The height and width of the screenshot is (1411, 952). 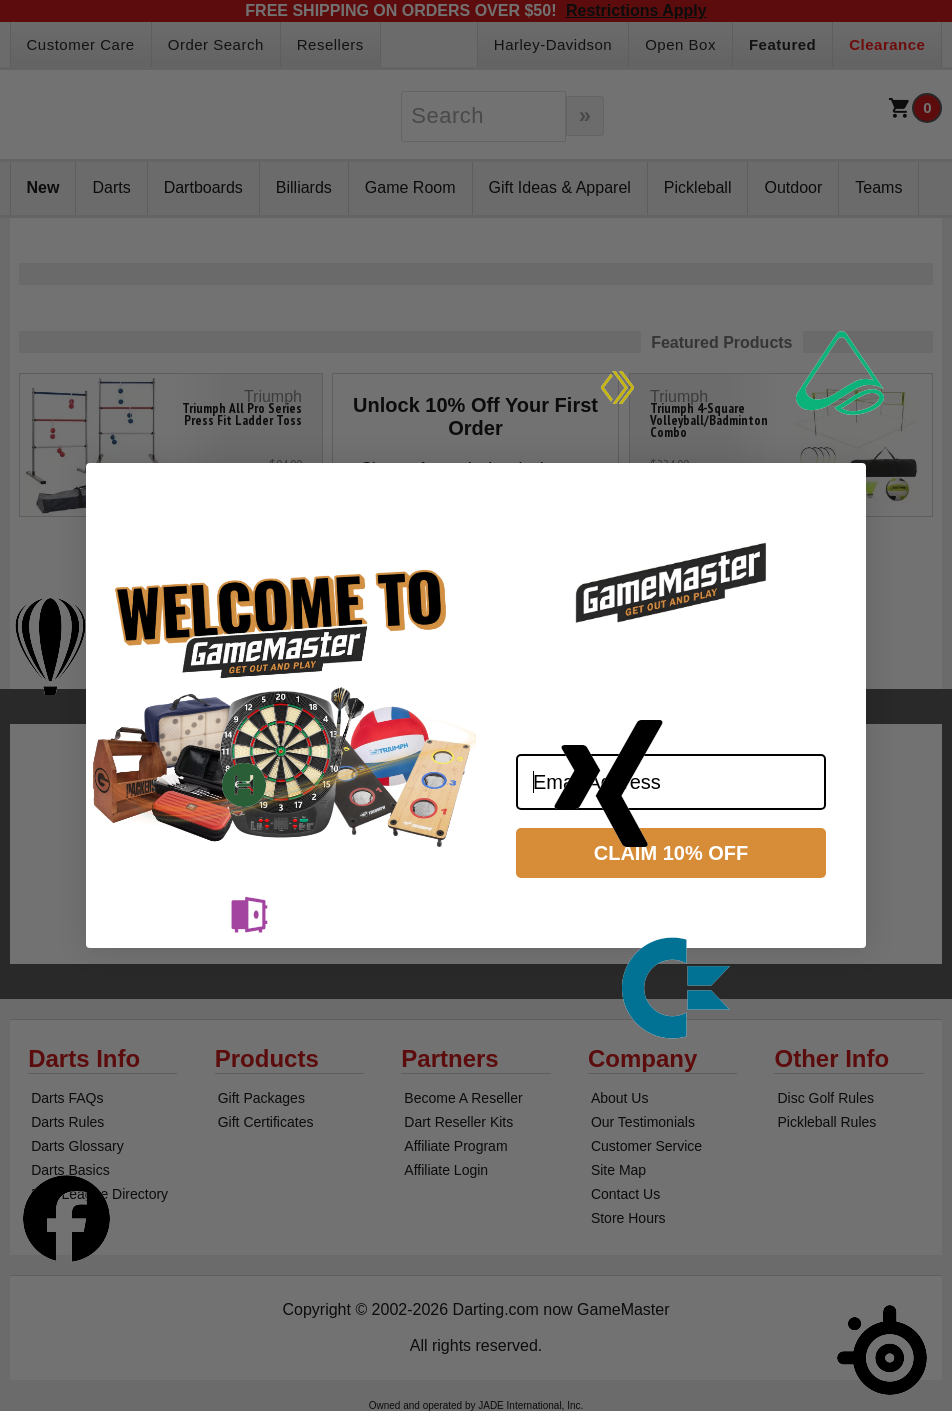 I want to click on commodore brand logo, so click(x=676, y=988).